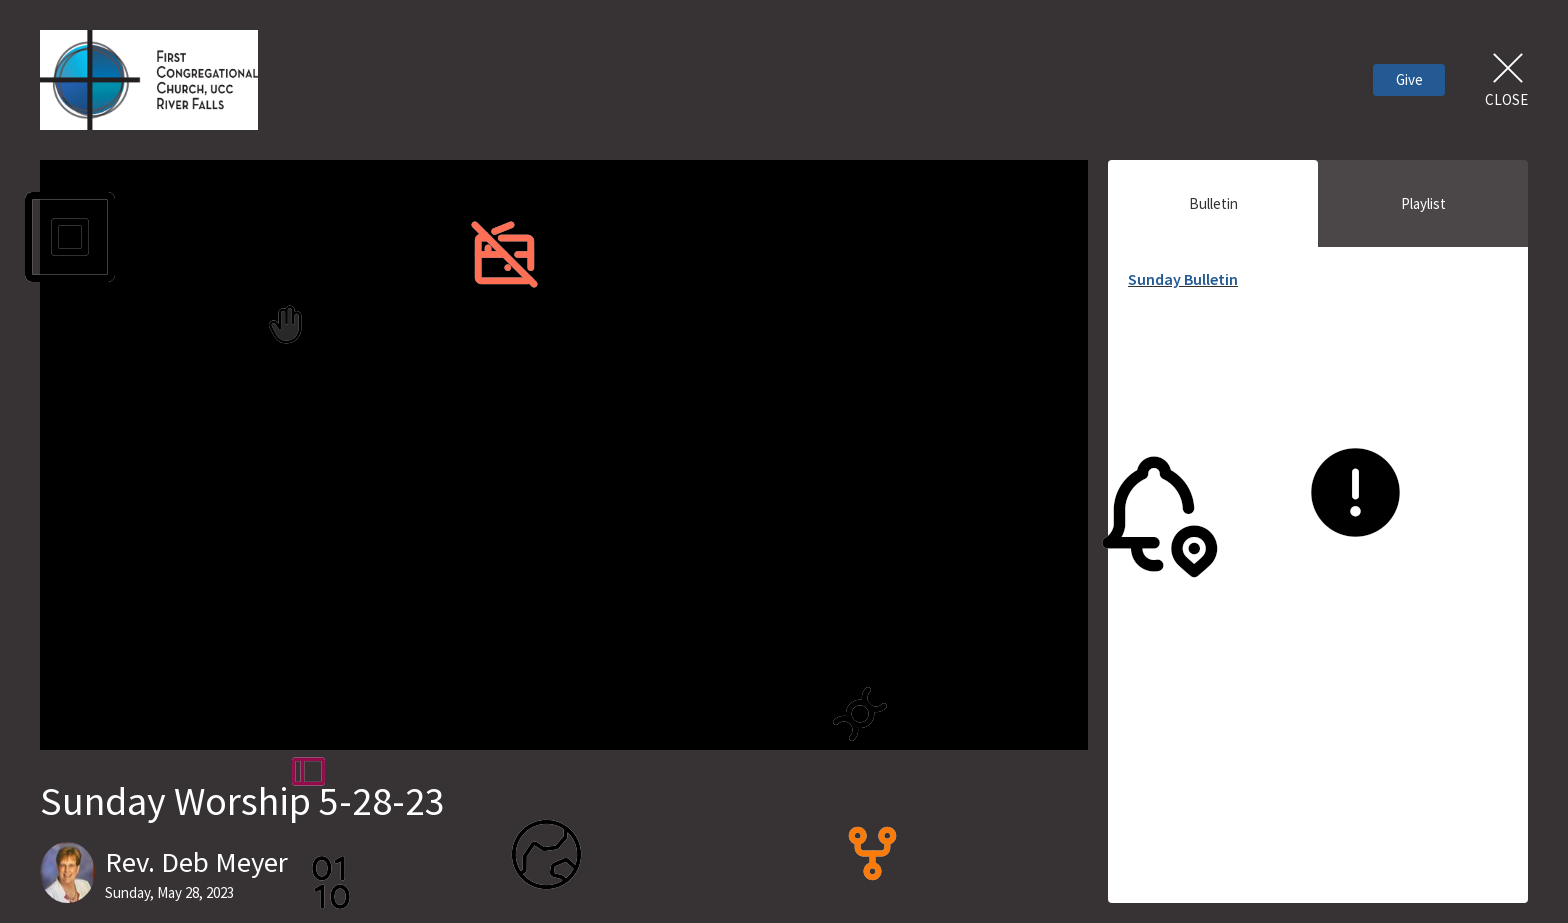  What do you see at coordinates (504, 254) in the screenshot?
I see `radio or broadcast feature disabled` at bounding box center [504, 254].